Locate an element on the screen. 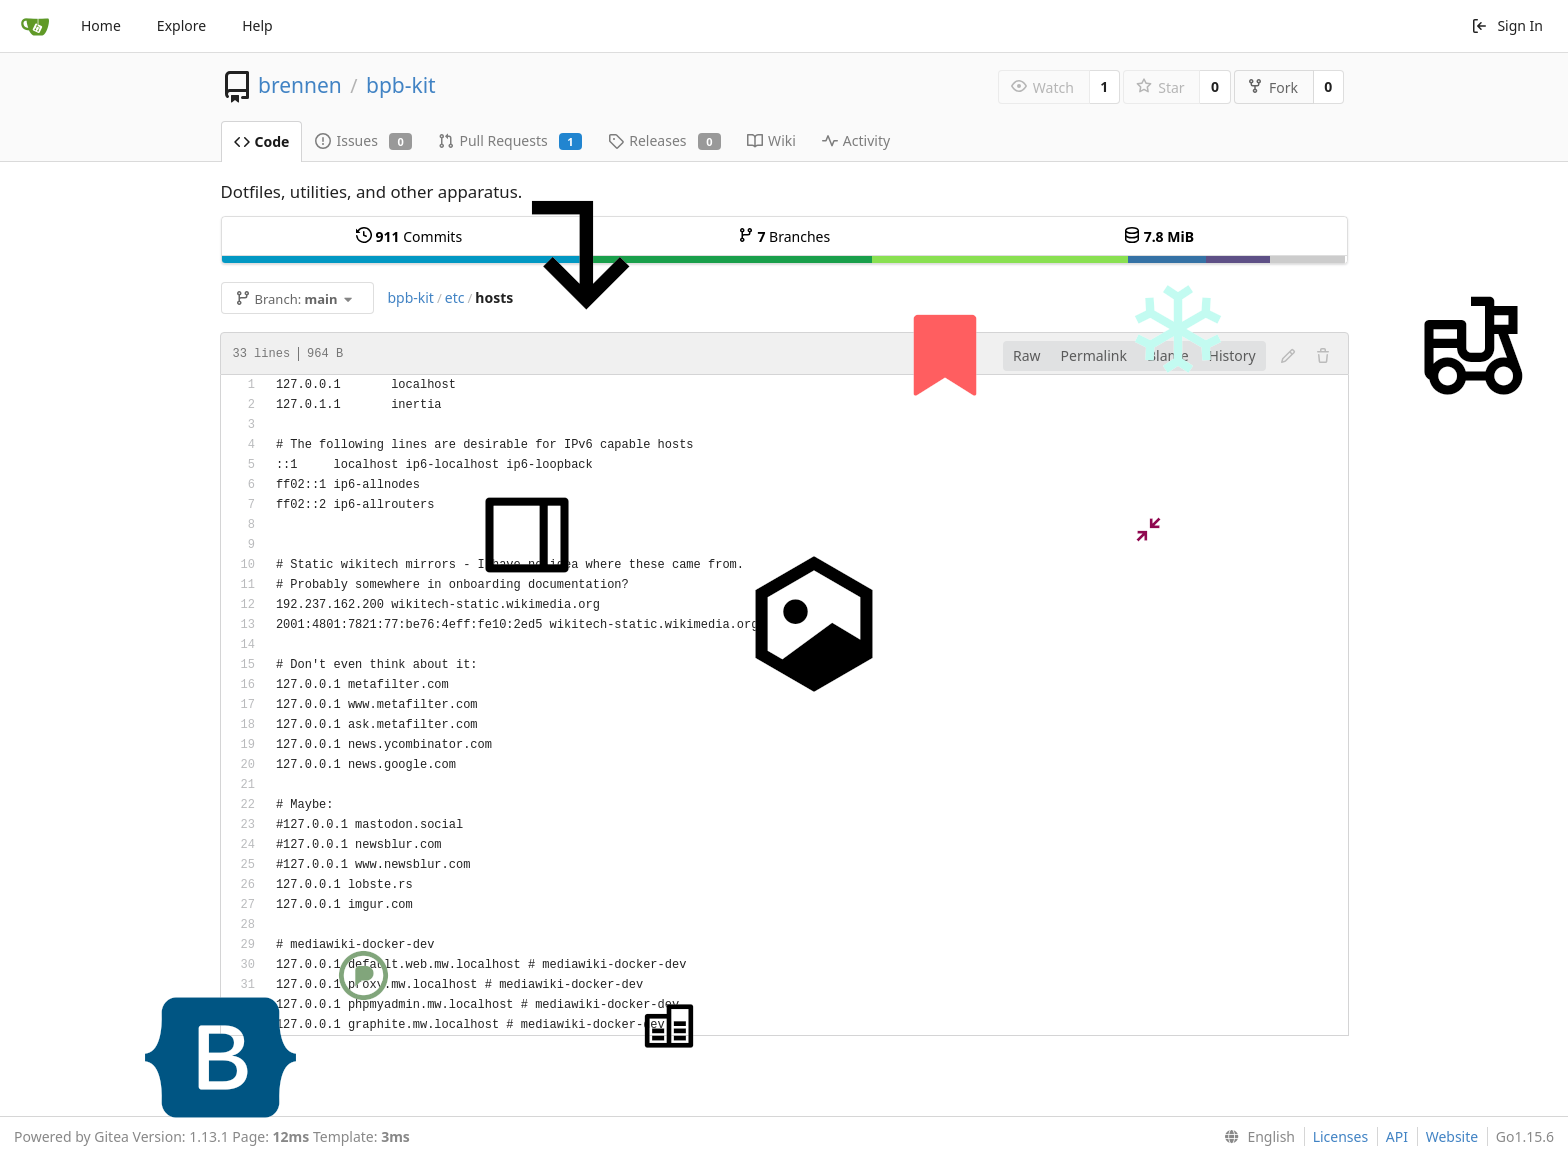  activate cooling or air conditioning mode is located at coordinates (1178, 329).